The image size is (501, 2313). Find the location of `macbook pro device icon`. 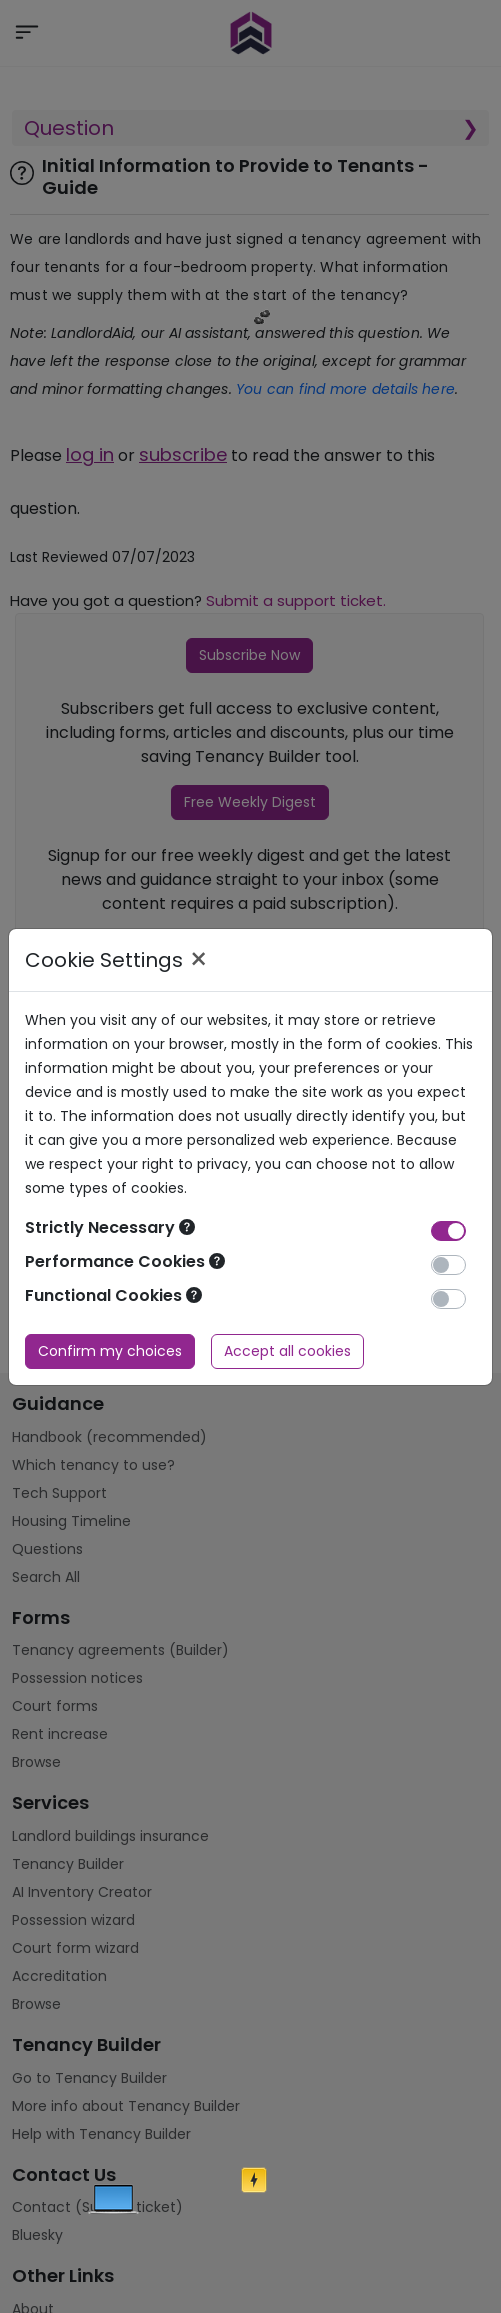

macbook pro device icon is located at coordinates (113, 2197).